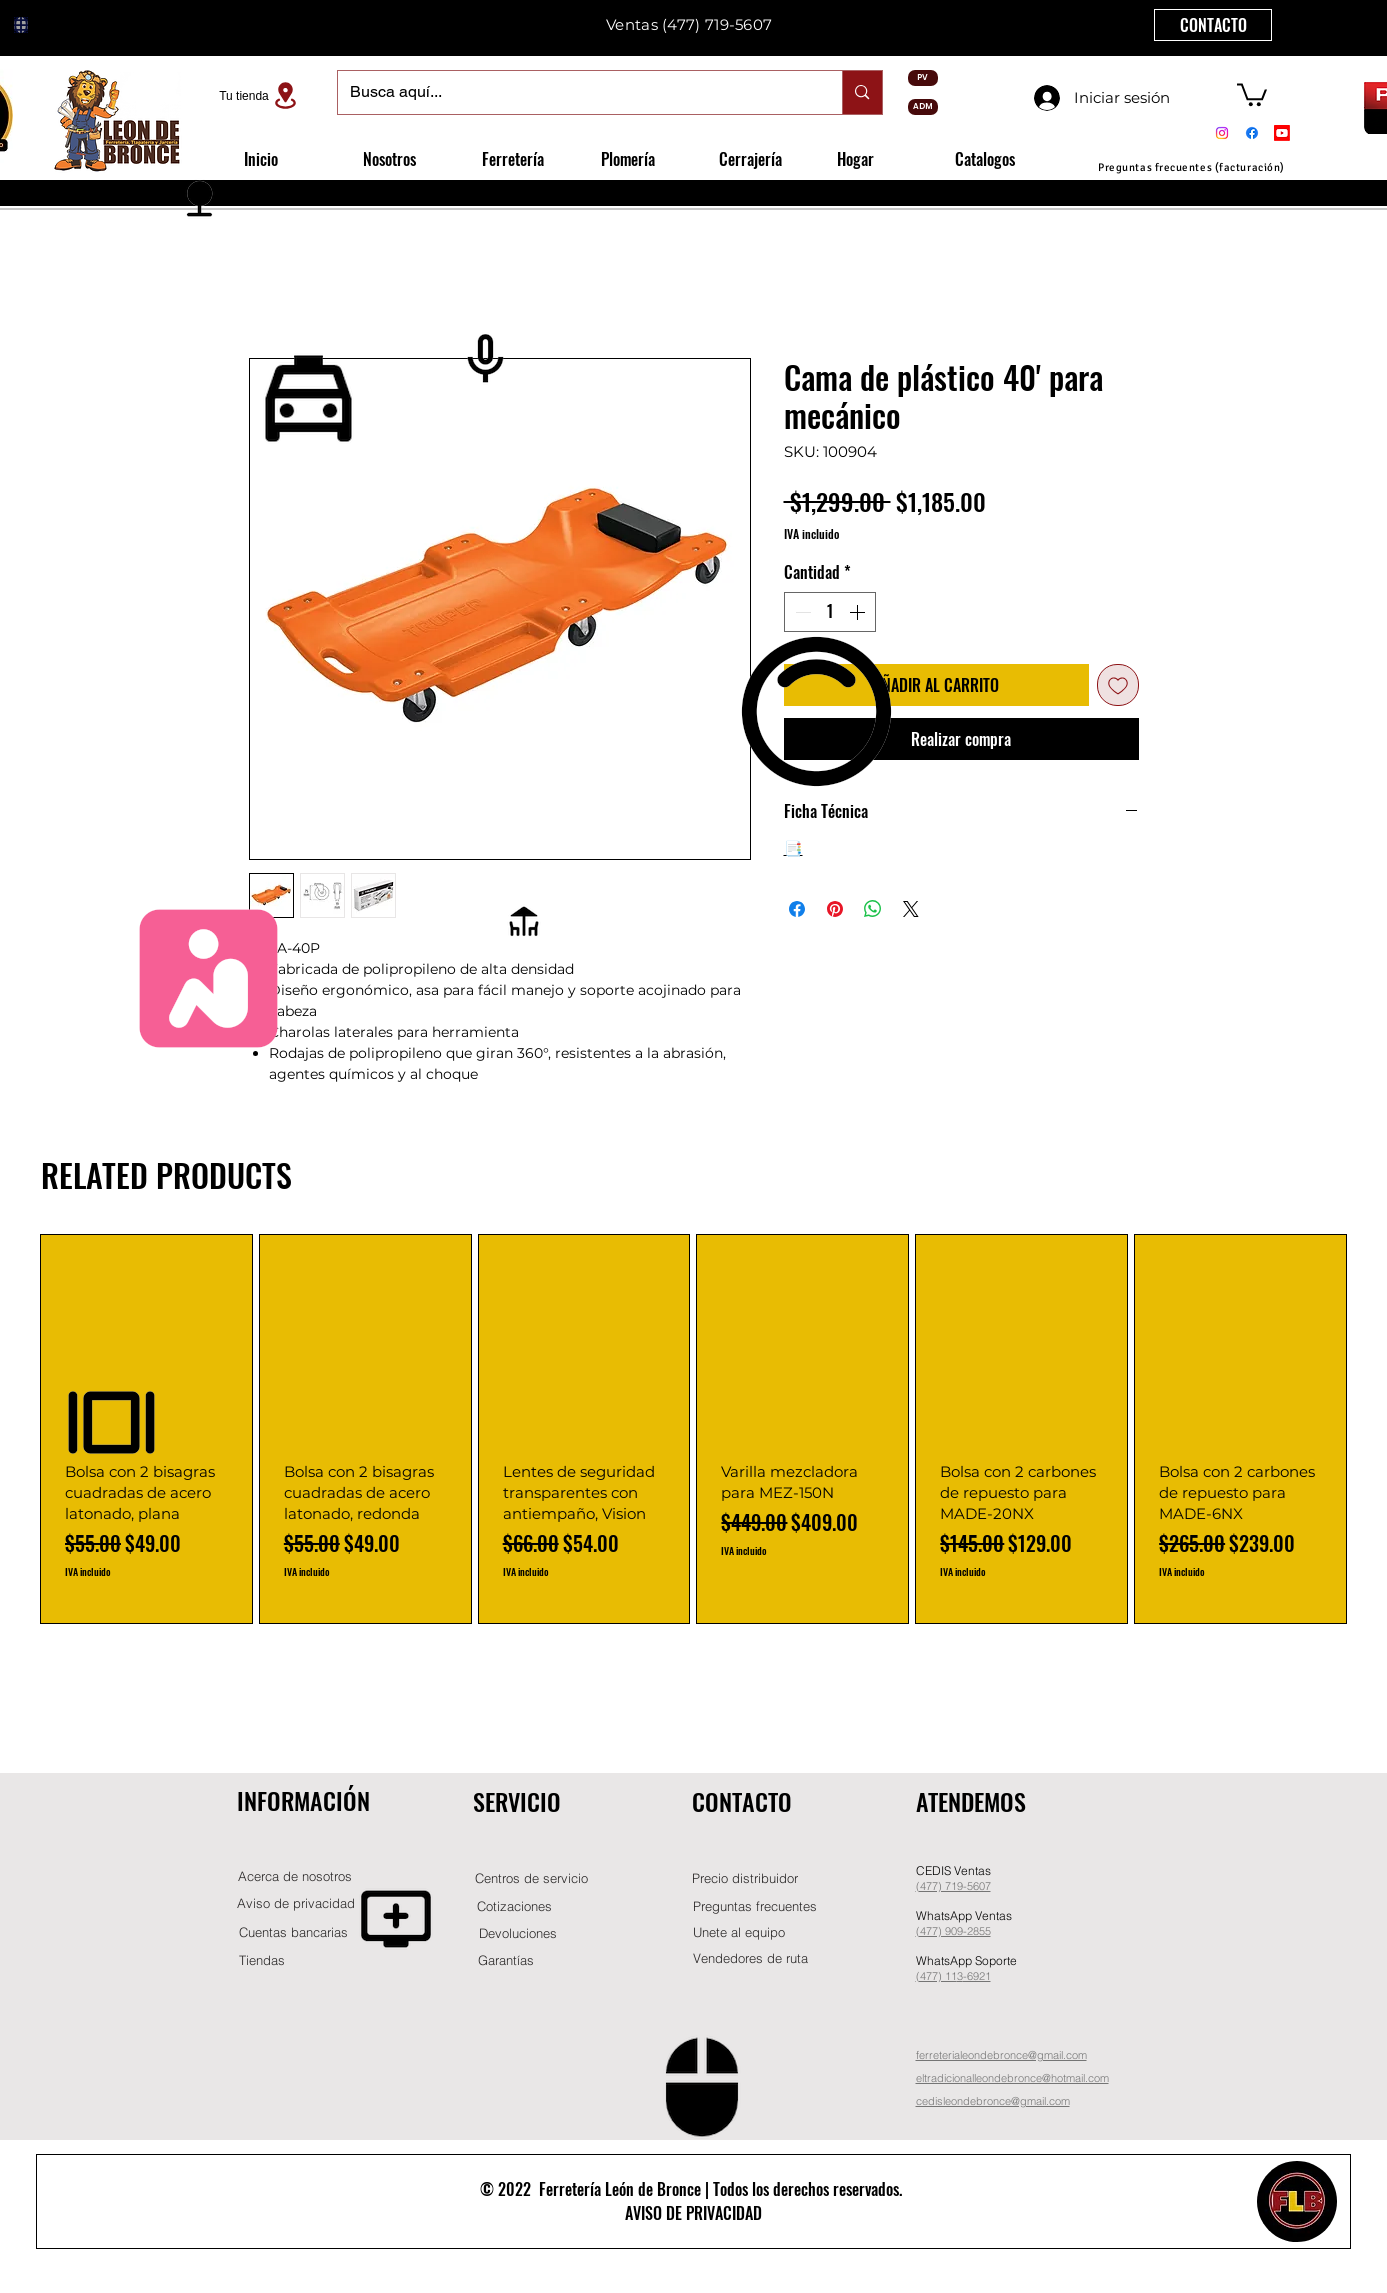 The image size is (1387, 2293). I want to click on add video to watch queue, so click(396, 1919).